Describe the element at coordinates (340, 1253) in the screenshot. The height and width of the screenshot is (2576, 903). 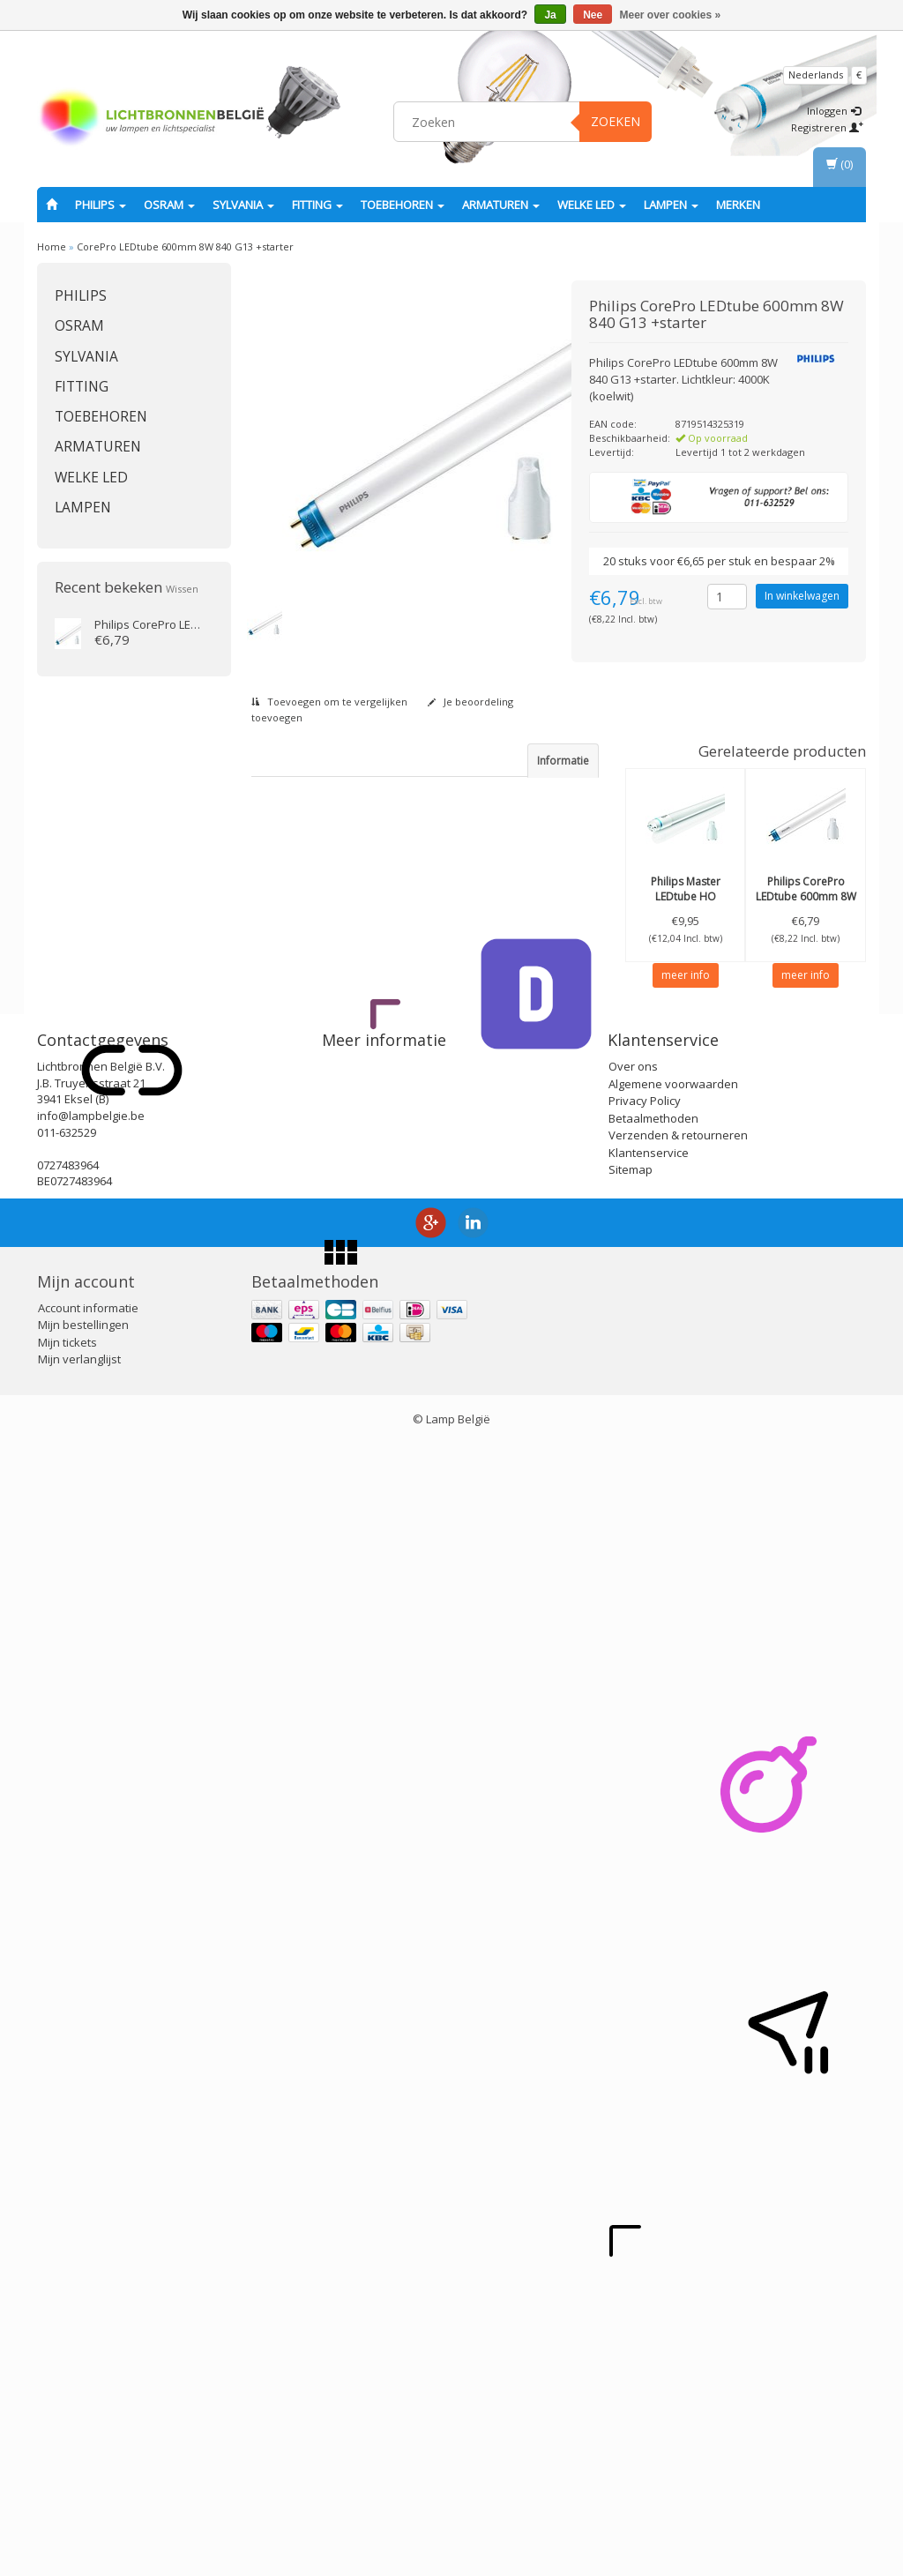
I see `switch to grid view` at that location.